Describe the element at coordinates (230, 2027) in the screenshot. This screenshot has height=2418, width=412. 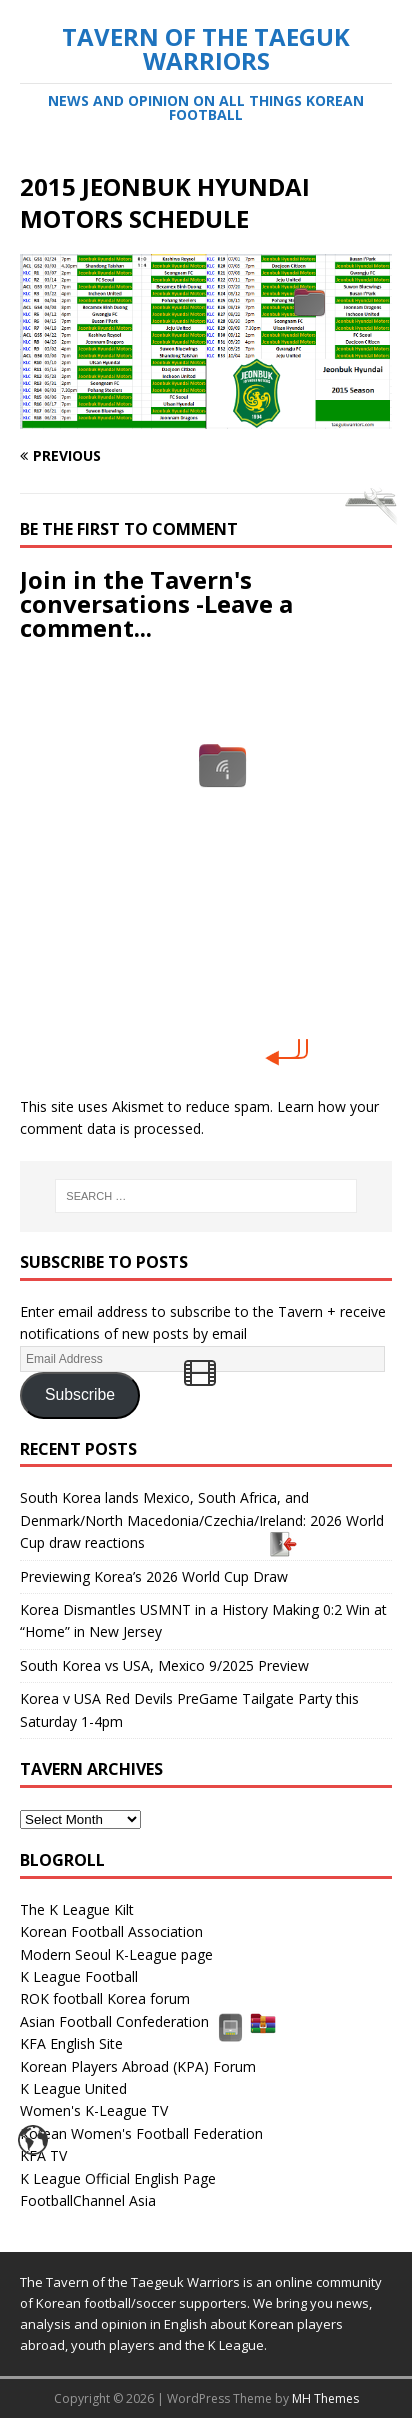
I see `game boy advance ROM file` at that location.